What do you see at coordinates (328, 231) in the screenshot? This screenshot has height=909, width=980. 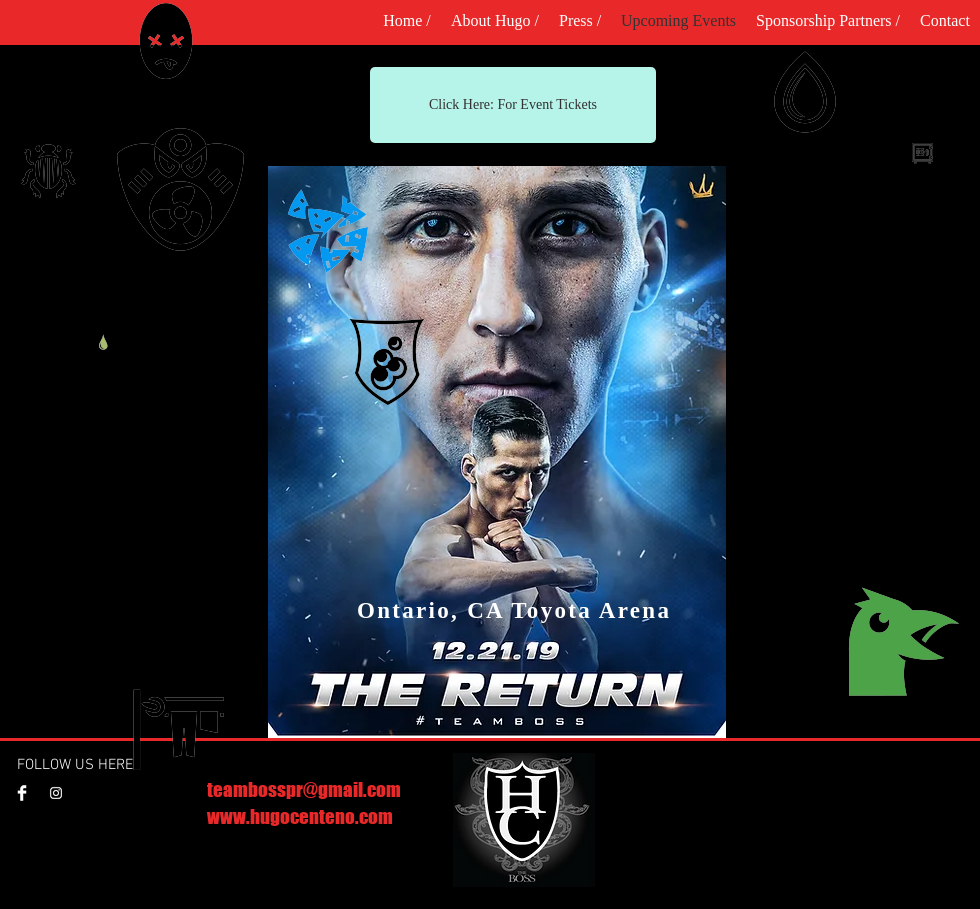 I see `browse mexican food options` at bounding box center [328, 231].